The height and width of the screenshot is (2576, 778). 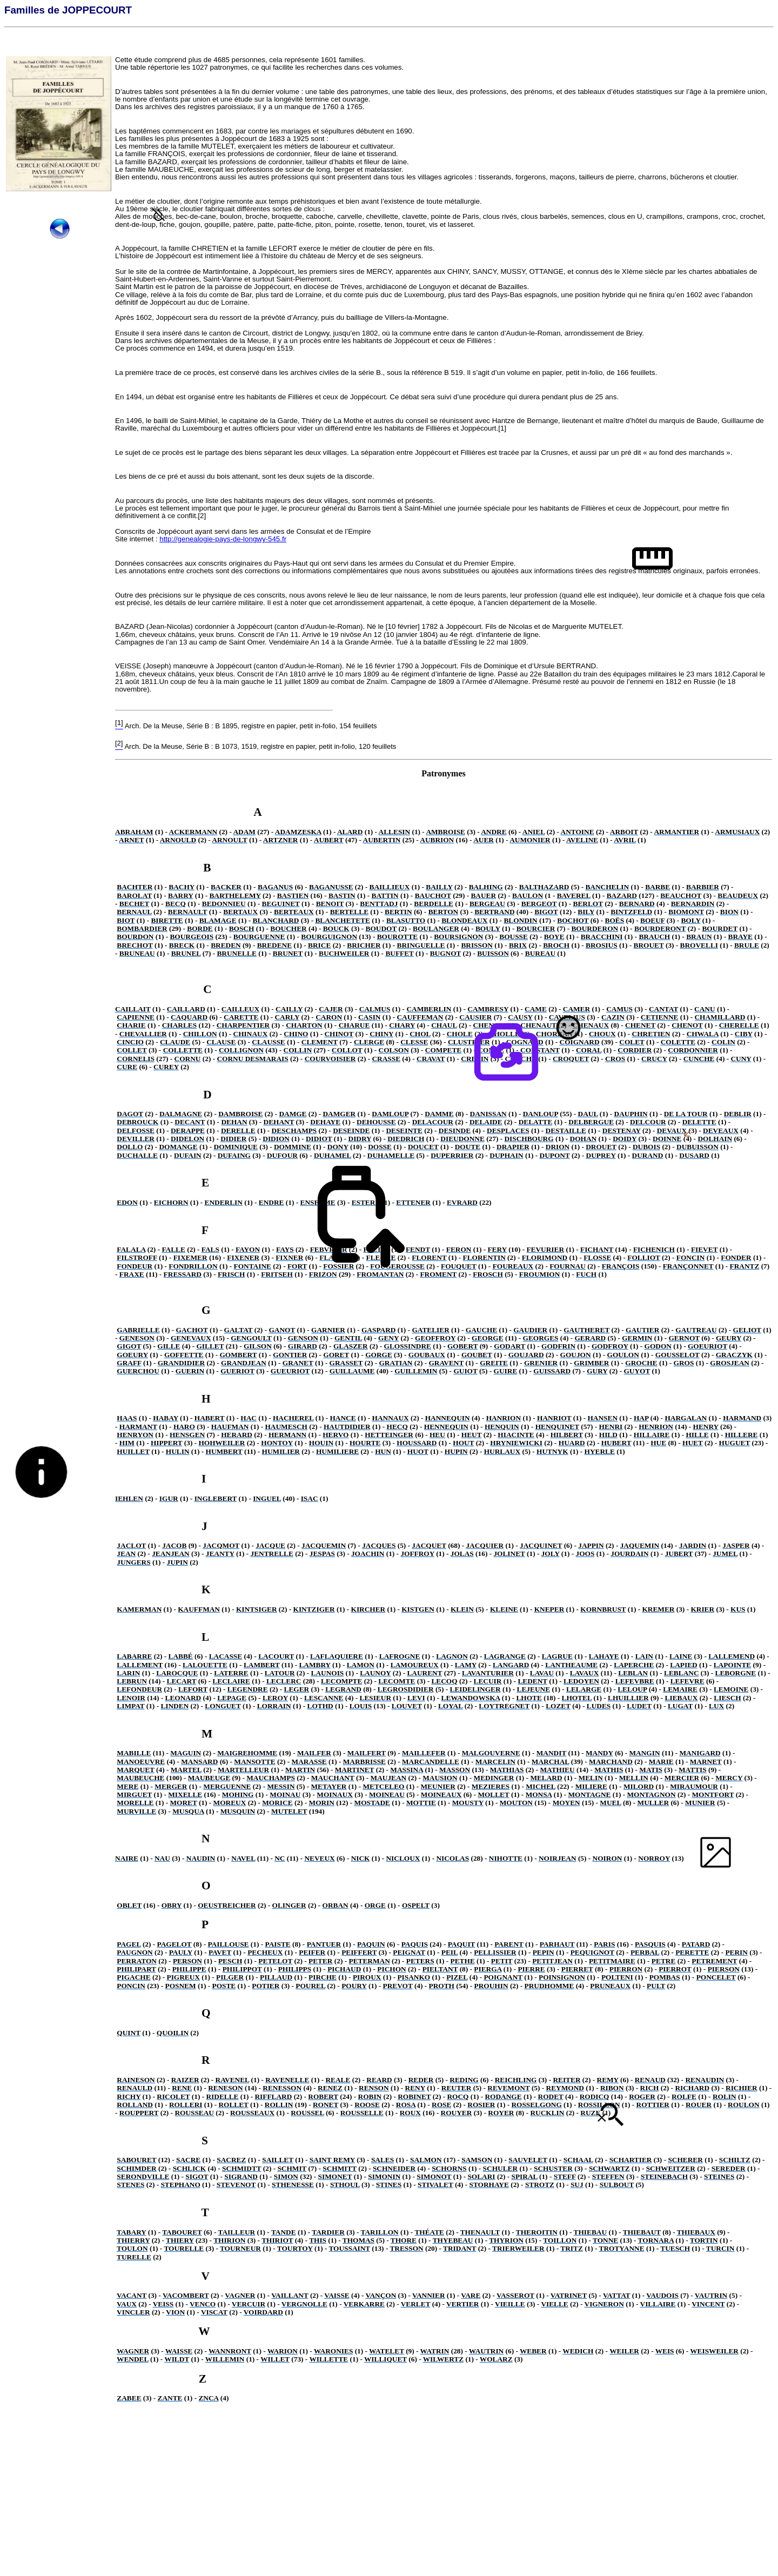 I want to click on access ruler or measurement tool, so click(x=652, y=558).